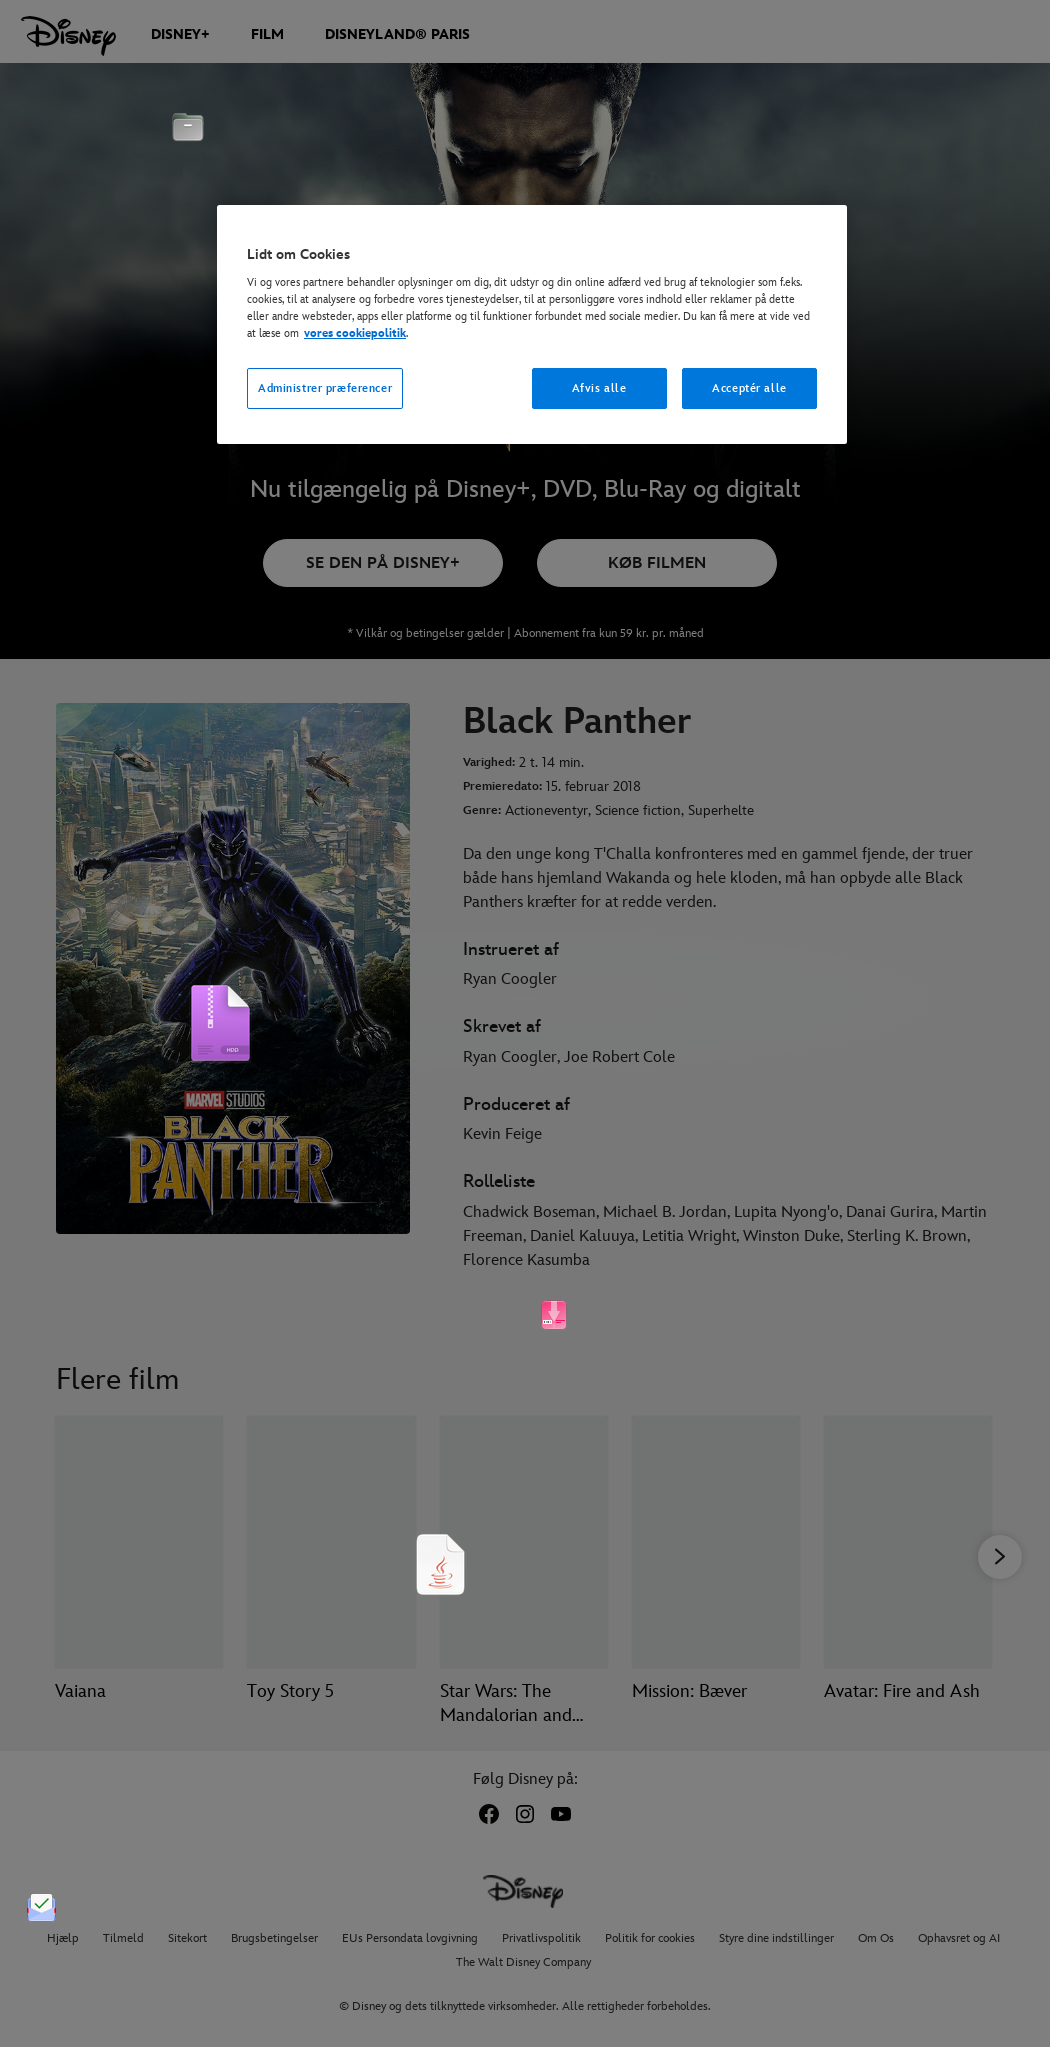 The width and height of the screenshot is (1050, 2047). Describe the element at coordinates (220, 1024) in the screenshot. I see `a virtualbox virtual hard disk file` at that location.